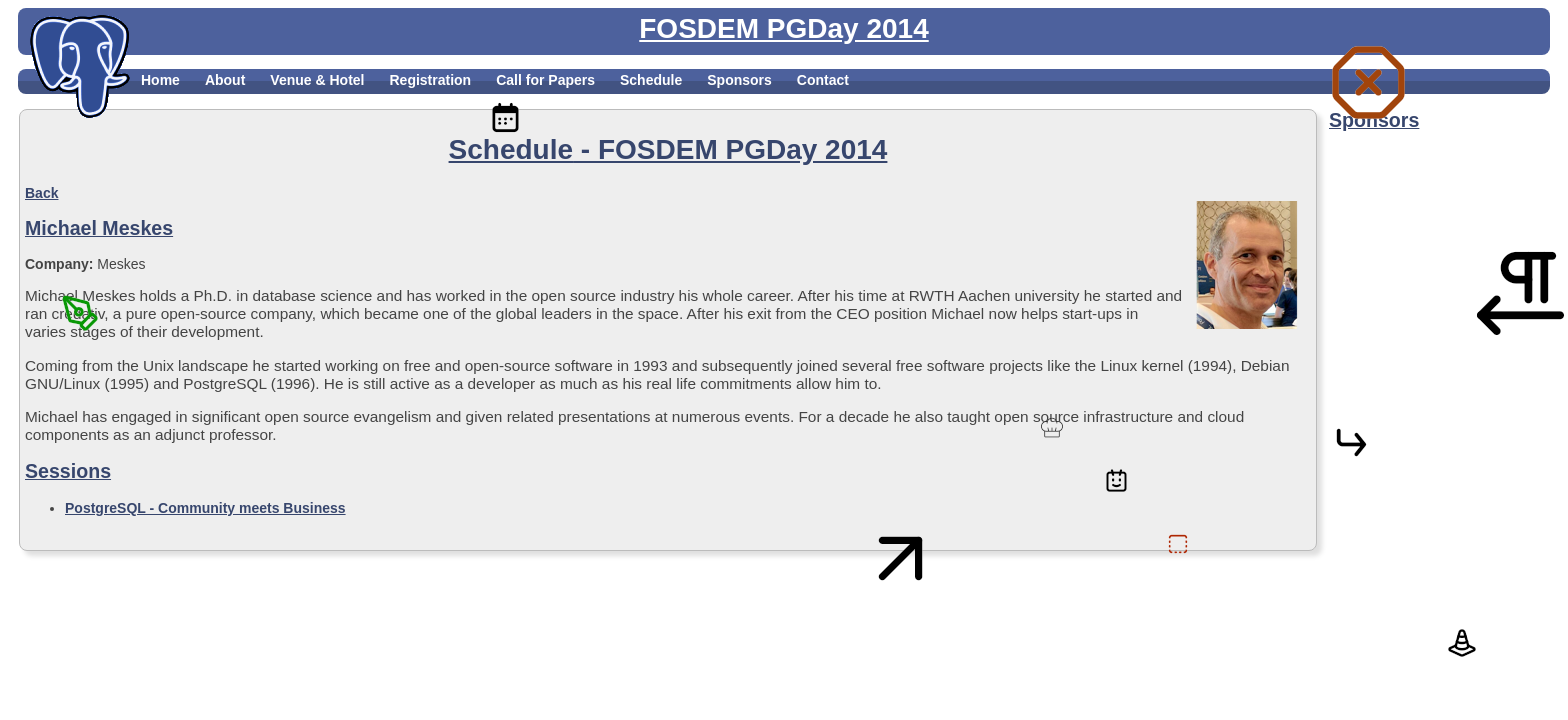 The image size is (1568, 720). Describe the element at coordinates (1178, 544) in the screenshot. I see `expand content to fill available space` at that location.